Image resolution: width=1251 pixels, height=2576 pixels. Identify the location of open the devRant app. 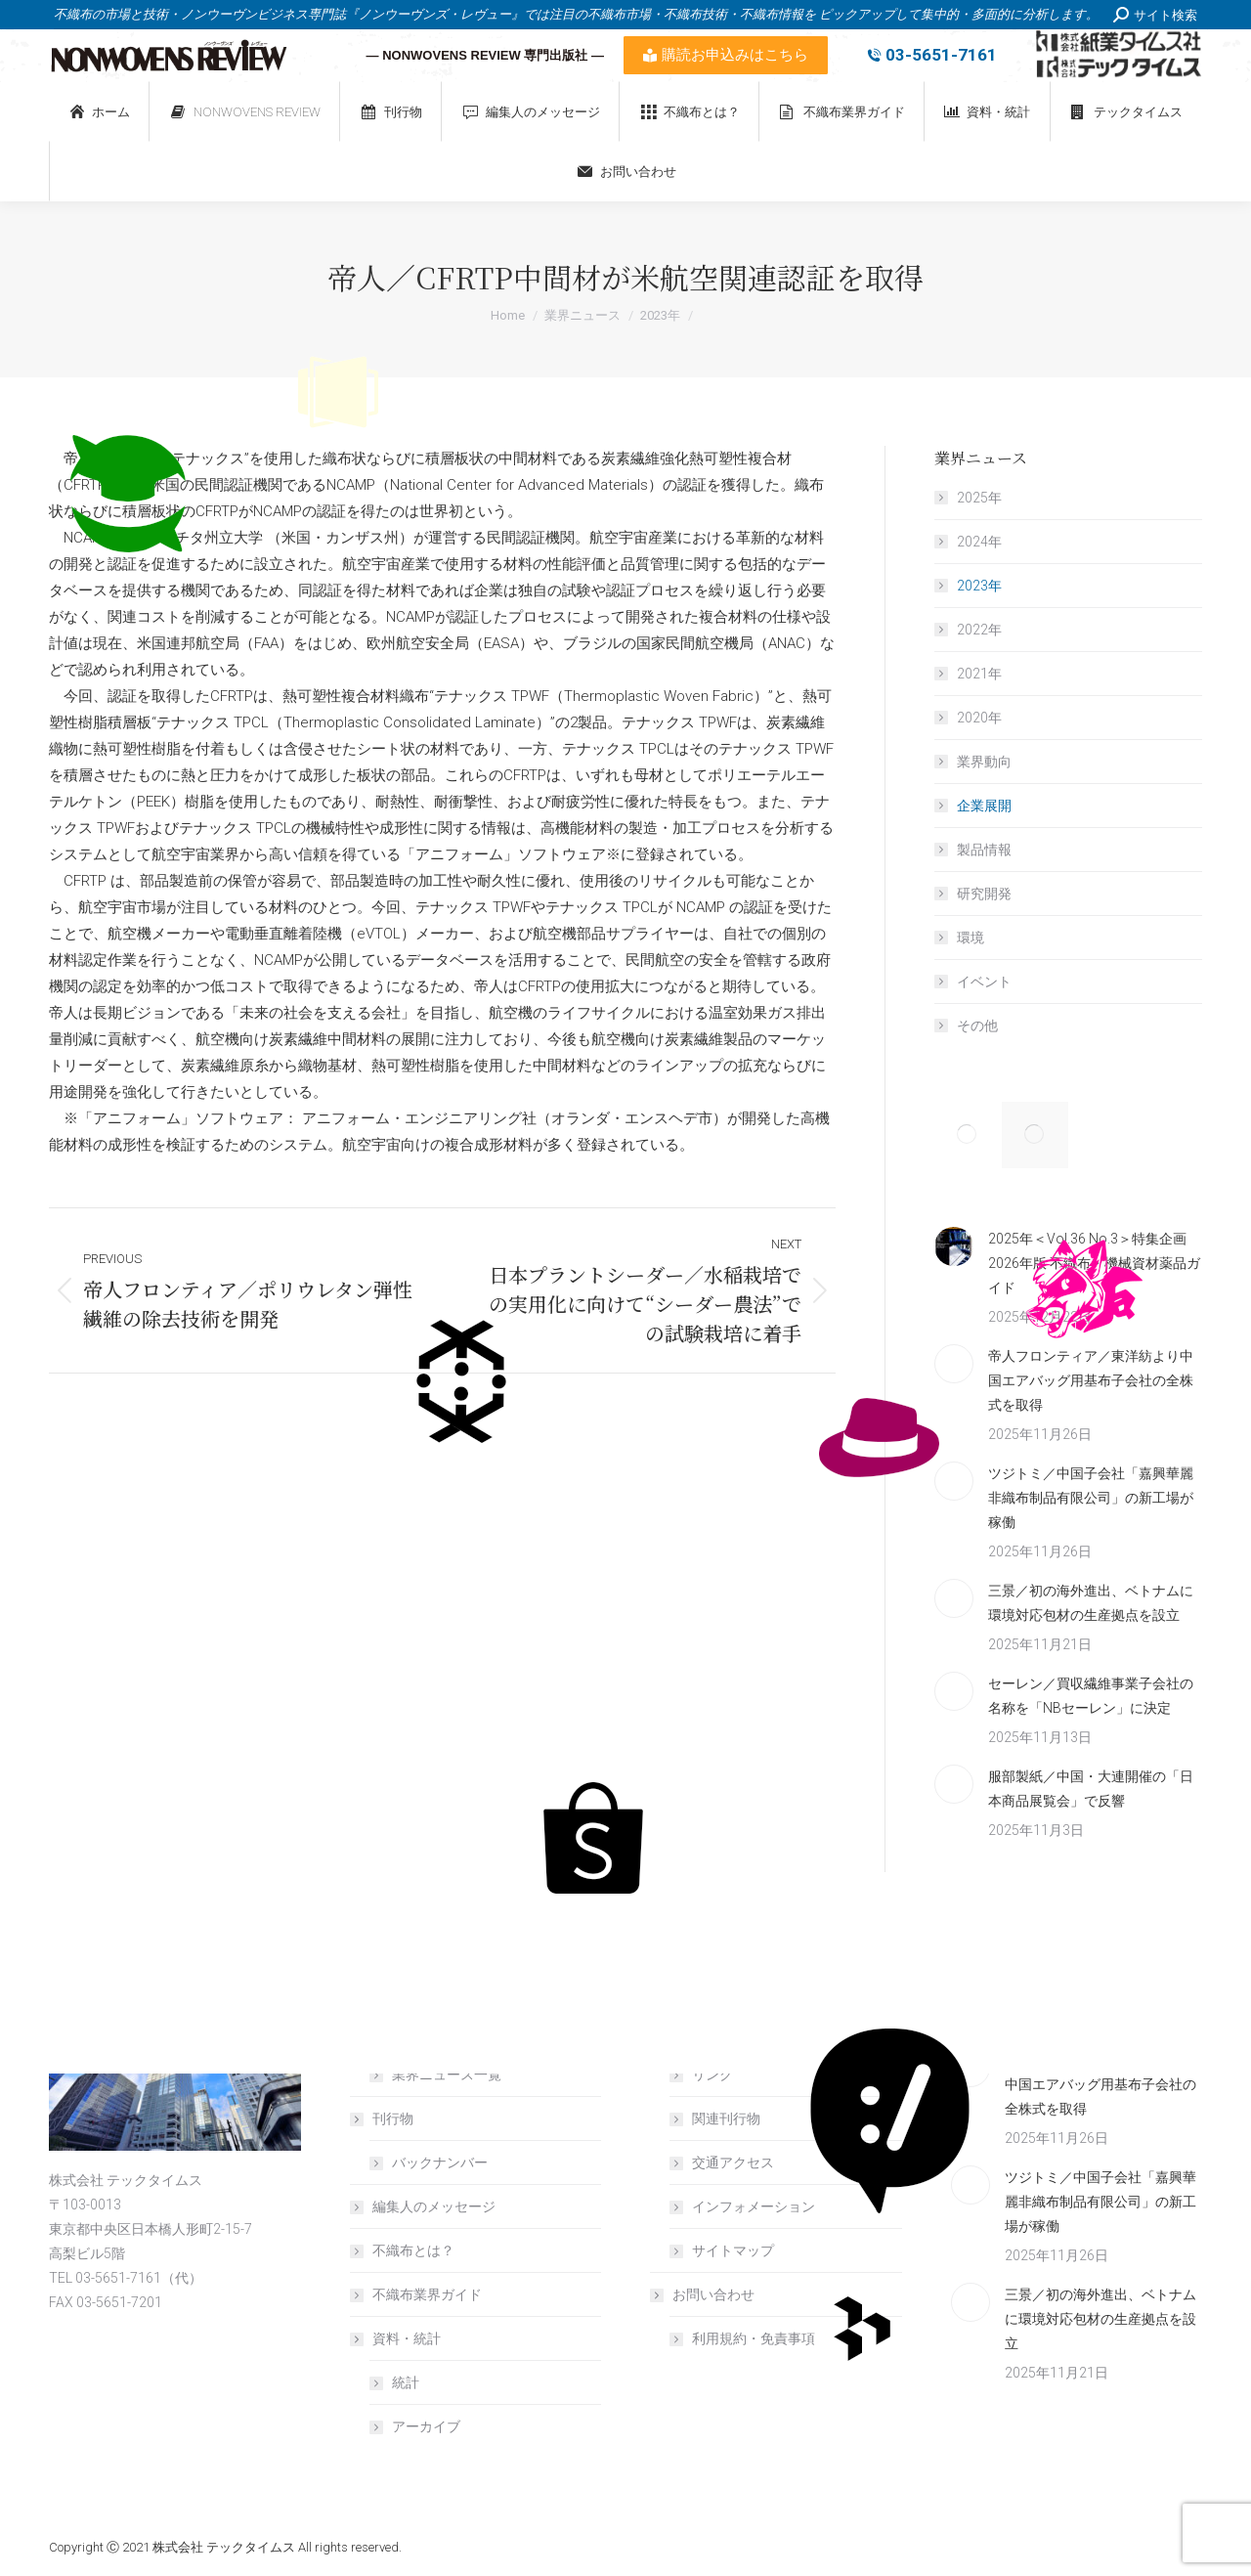
(889, 2120).